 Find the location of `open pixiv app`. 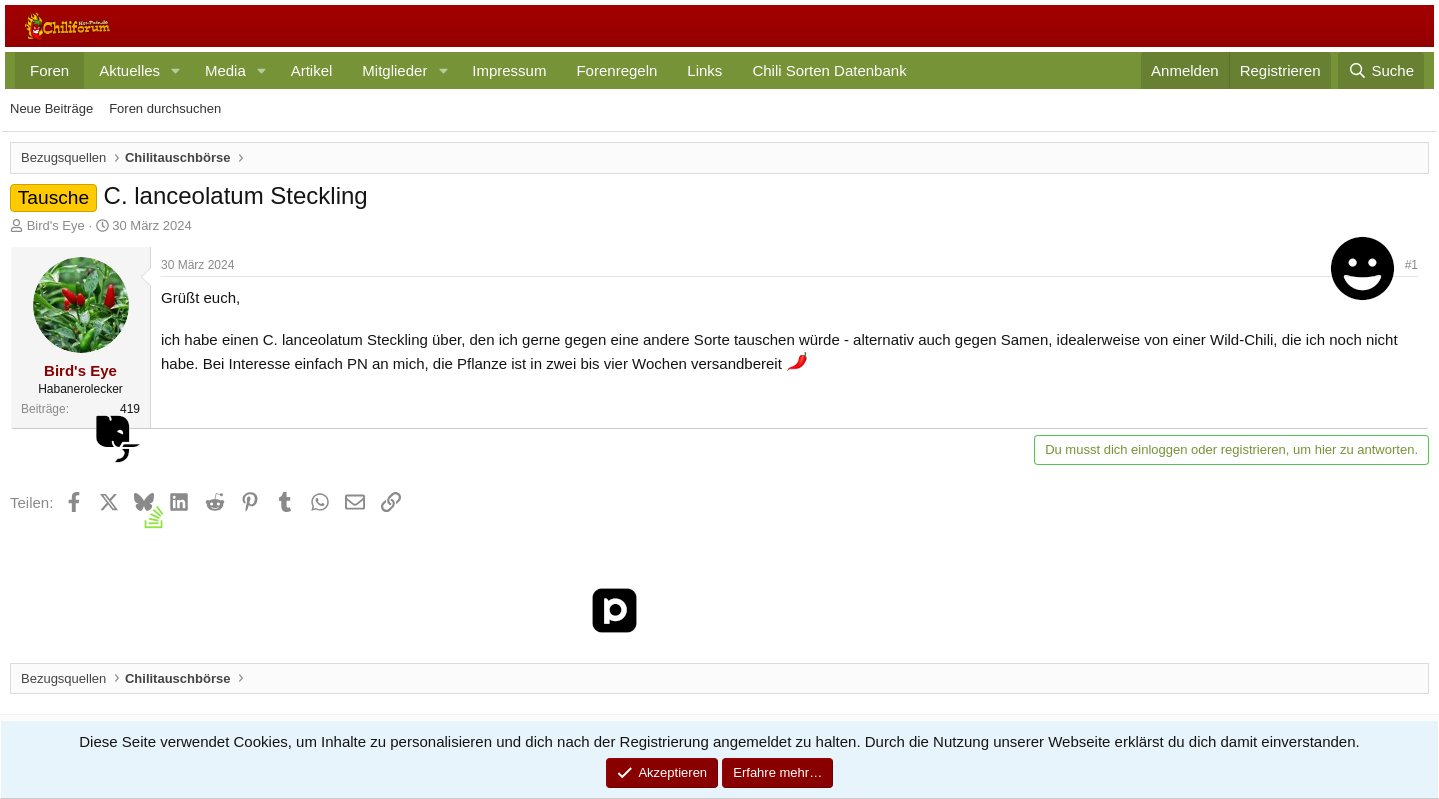

open pixiv app is located at coordinates (614, 610).